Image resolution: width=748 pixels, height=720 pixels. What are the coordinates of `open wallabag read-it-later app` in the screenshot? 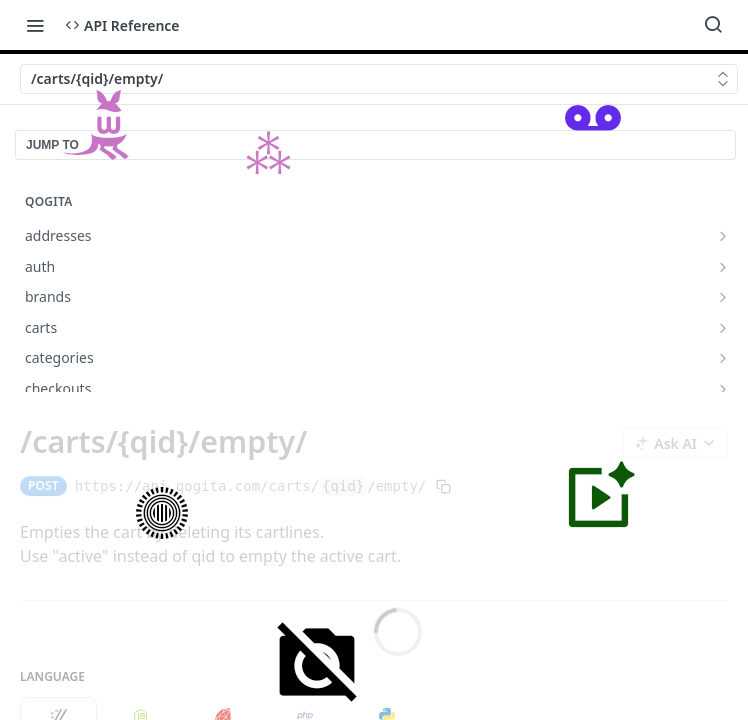 It's located at (96, 125).